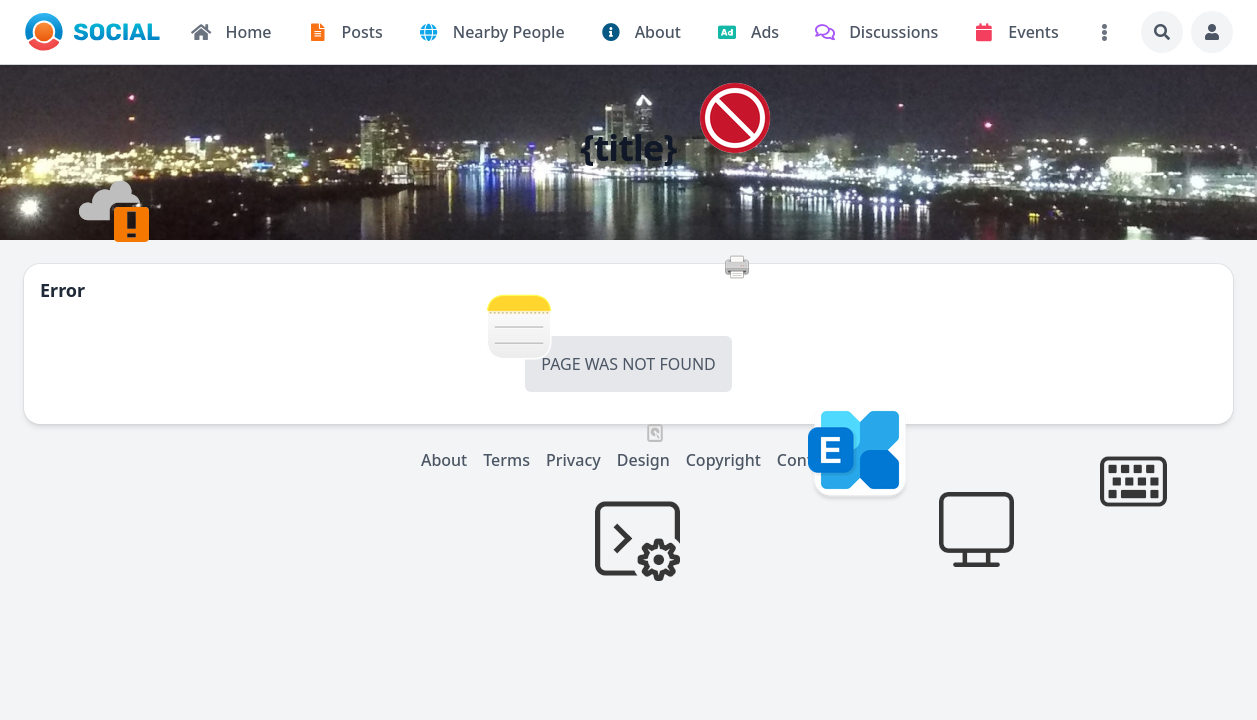 The width and height of the screenshot is (1257, 720). I want to click on open tomboy notes app, so click(519, 327).